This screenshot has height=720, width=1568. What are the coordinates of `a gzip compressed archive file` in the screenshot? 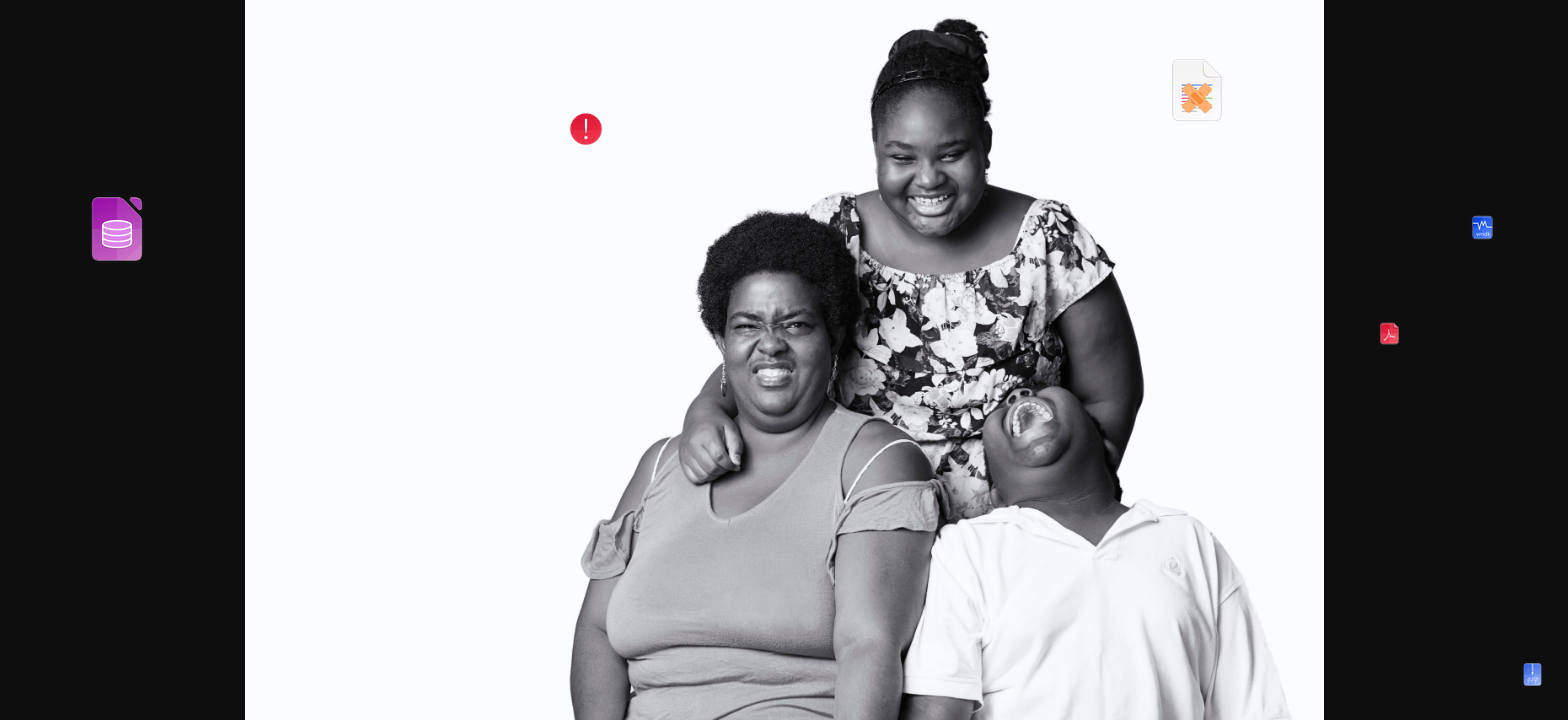 It's located at (1532, 674).